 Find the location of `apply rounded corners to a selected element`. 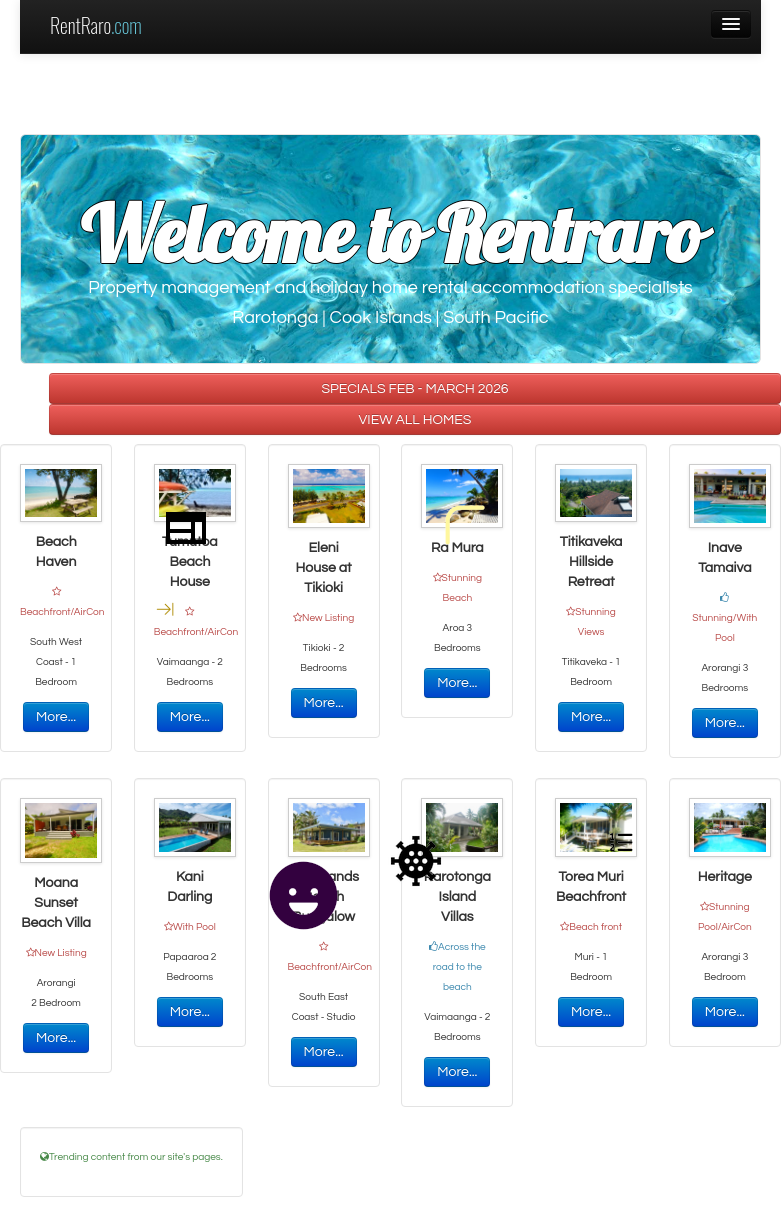

apply rounded corners to a selected element is located at coordinates (465, 525).